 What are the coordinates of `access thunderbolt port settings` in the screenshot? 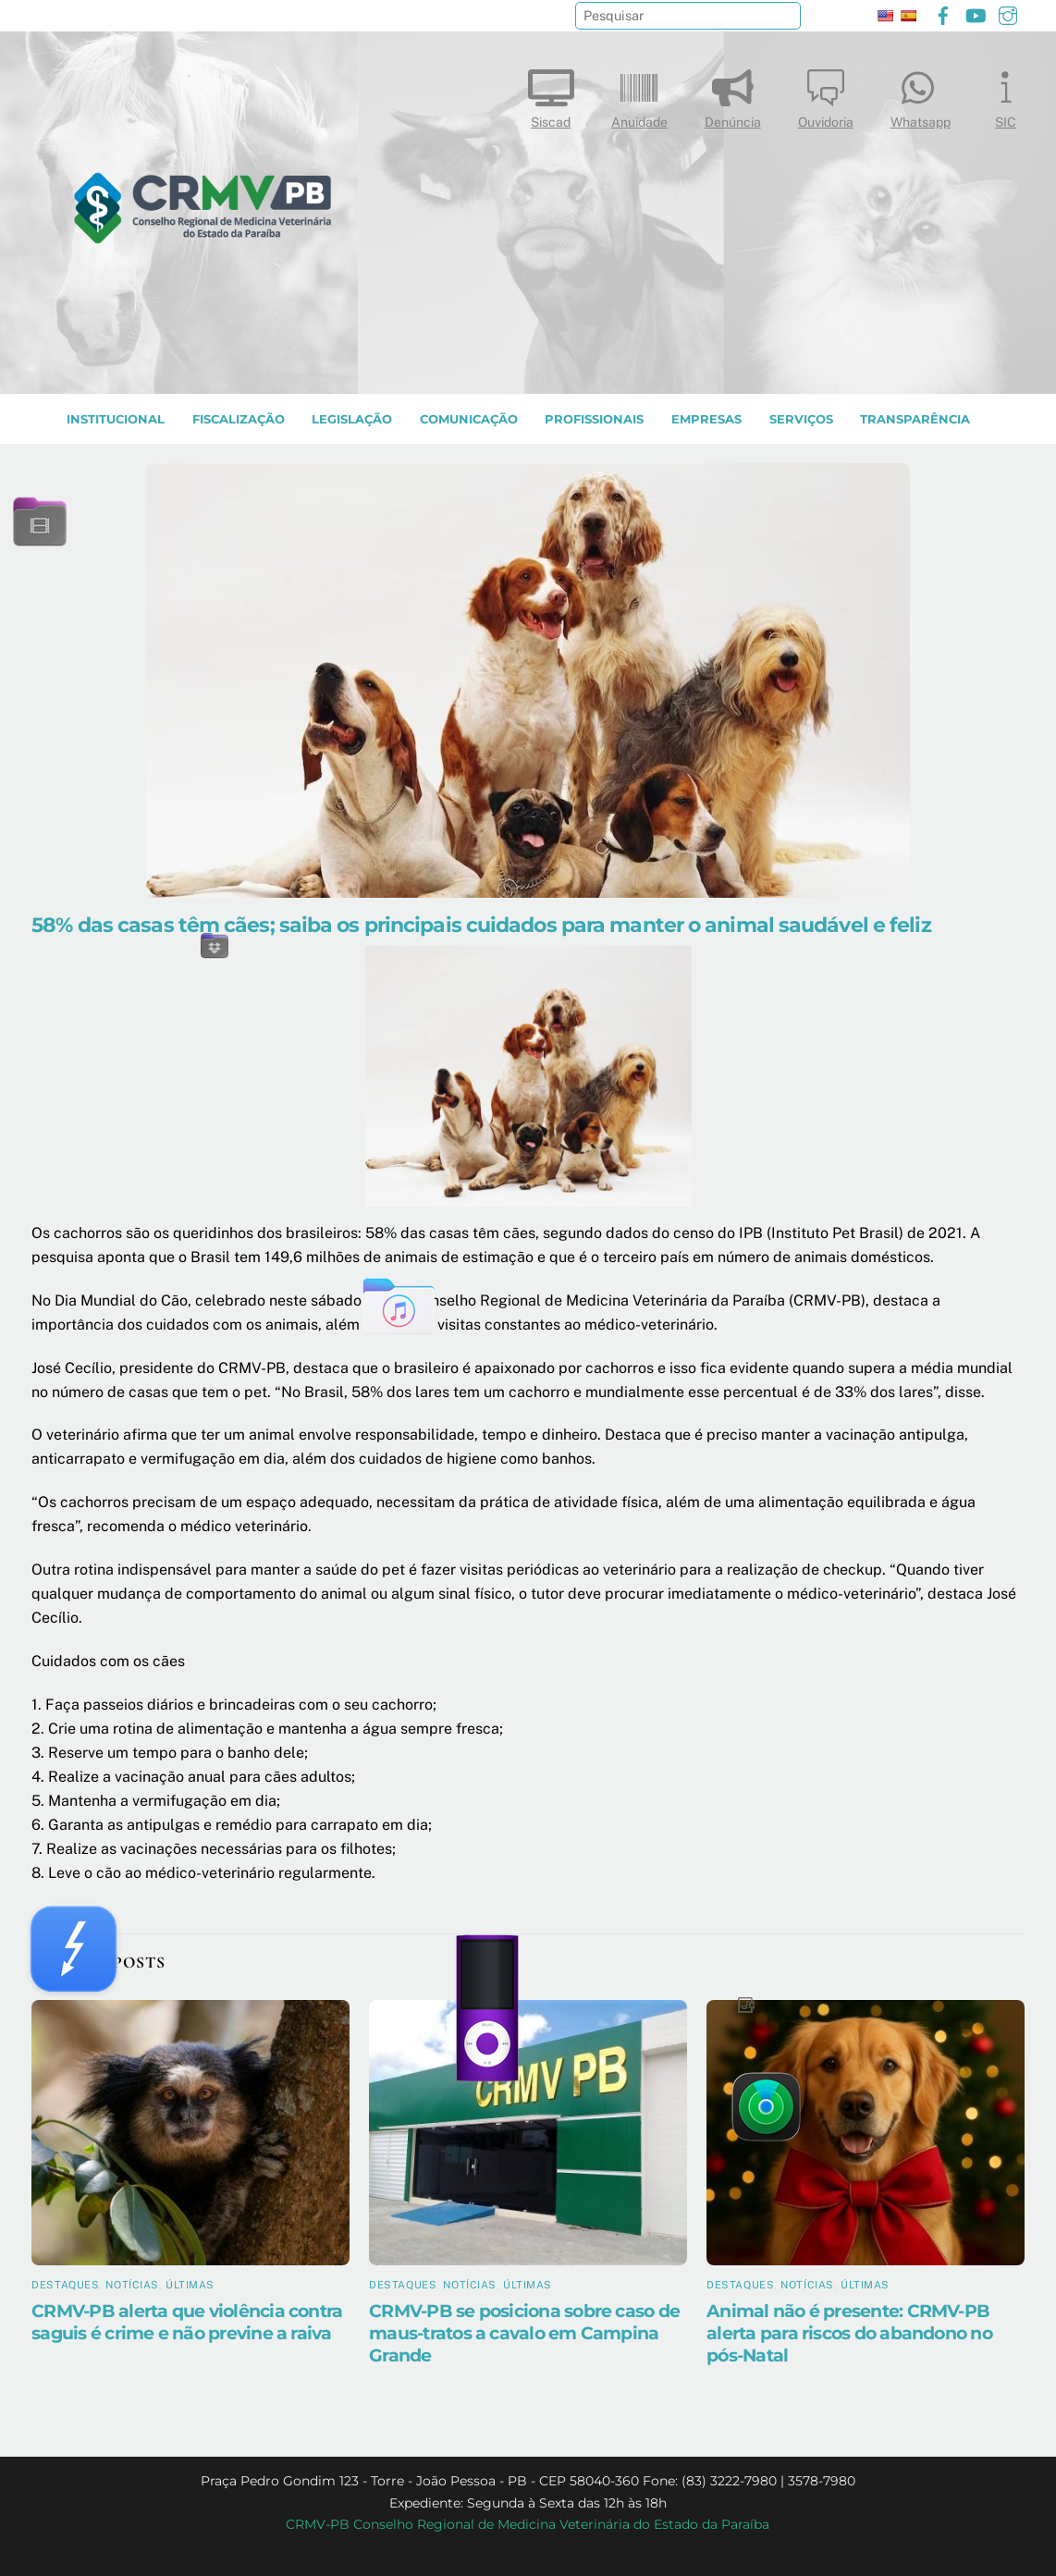 It's located at (73, 1950).